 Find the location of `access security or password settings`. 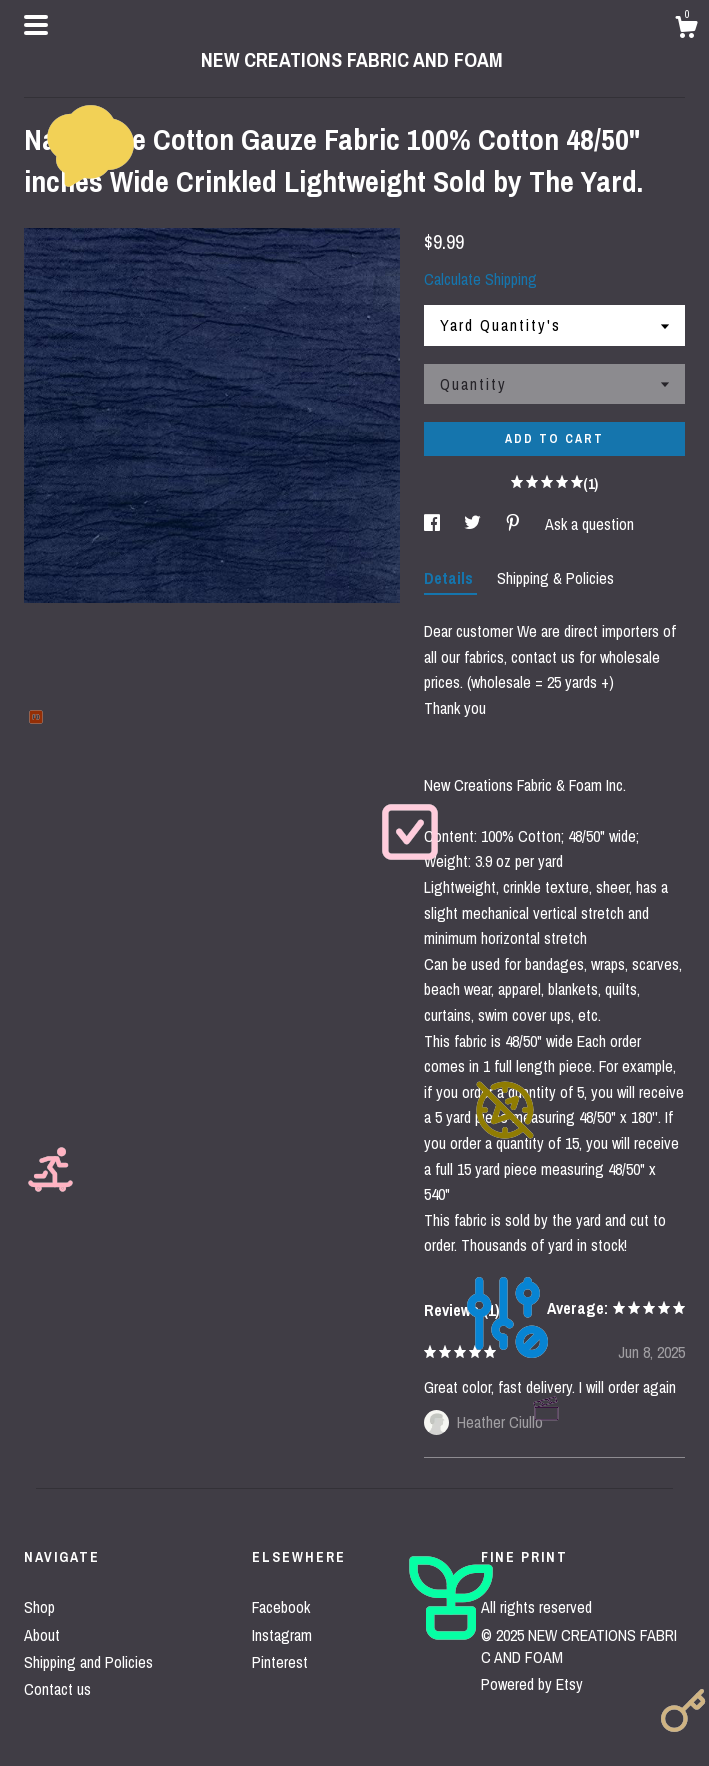

access security or password settings is located at coordinates (683, 1711).